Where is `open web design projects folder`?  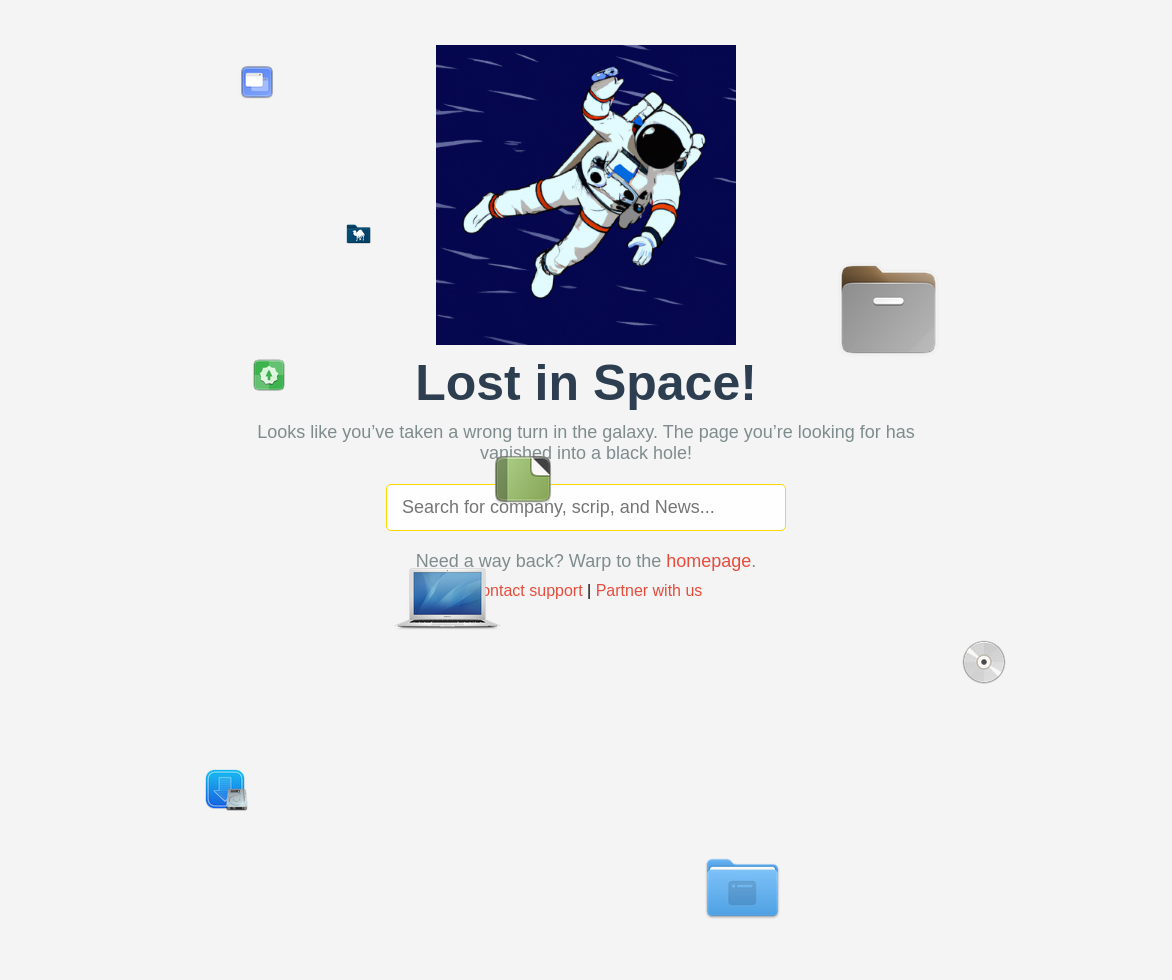 open web design projects folder is located at coordinates (742, 887).